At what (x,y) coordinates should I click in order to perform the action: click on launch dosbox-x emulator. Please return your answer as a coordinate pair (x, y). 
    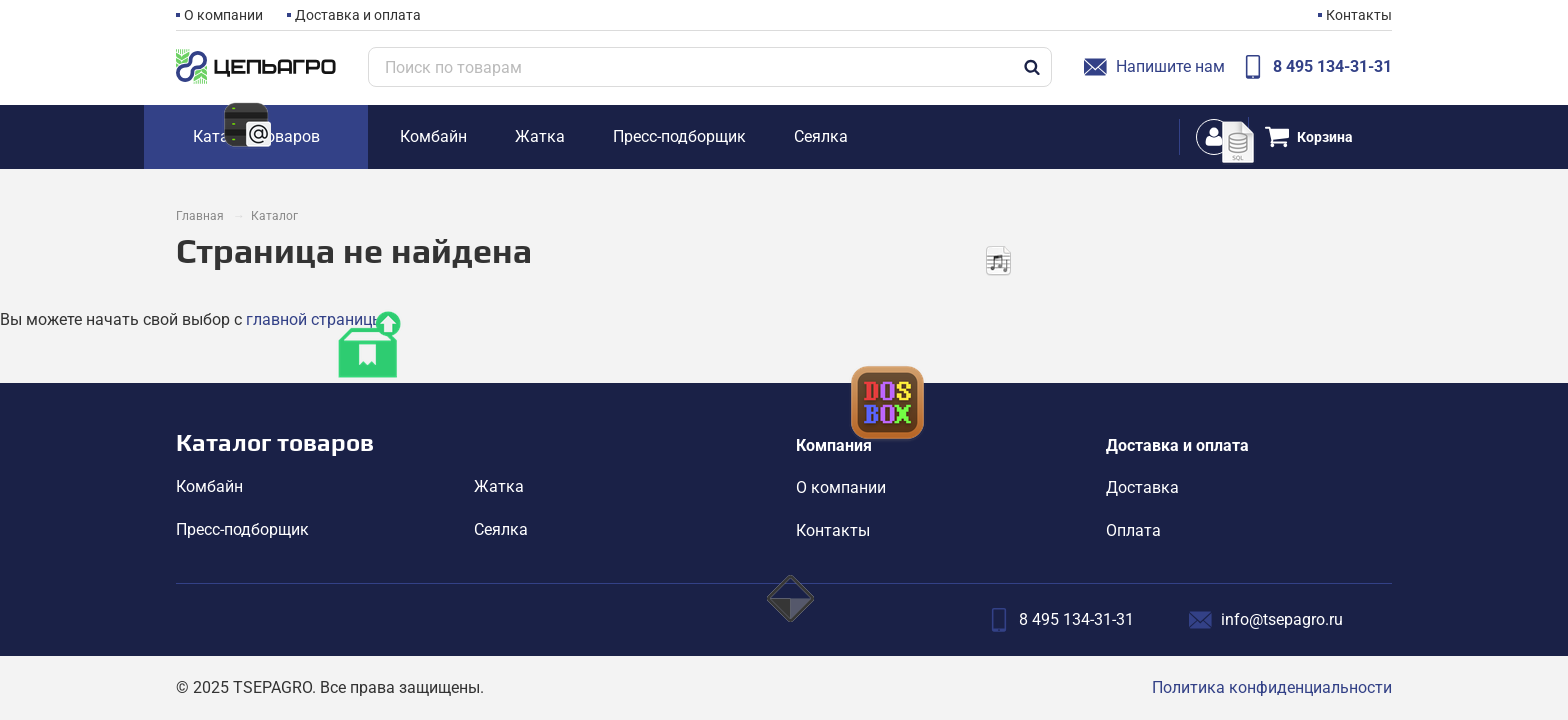
    Looking at the image, I should click on (887, 402).